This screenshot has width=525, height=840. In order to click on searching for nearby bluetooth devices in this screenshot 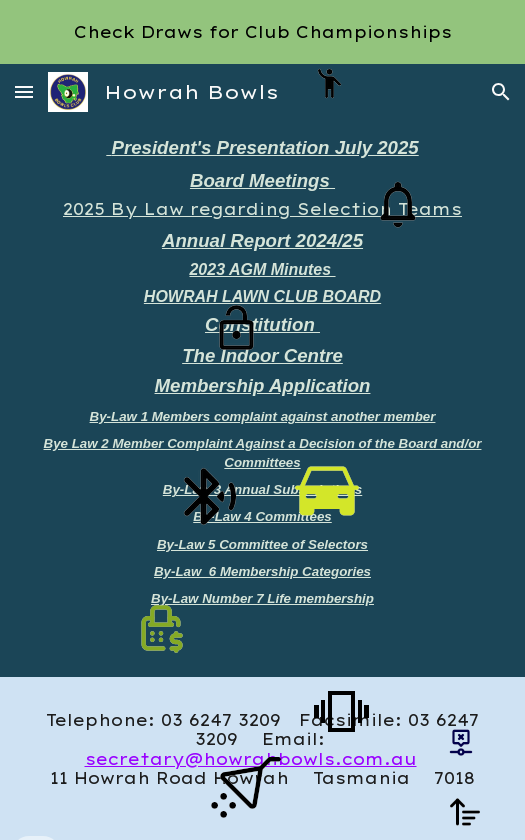, I will do `click(209, 496)`.